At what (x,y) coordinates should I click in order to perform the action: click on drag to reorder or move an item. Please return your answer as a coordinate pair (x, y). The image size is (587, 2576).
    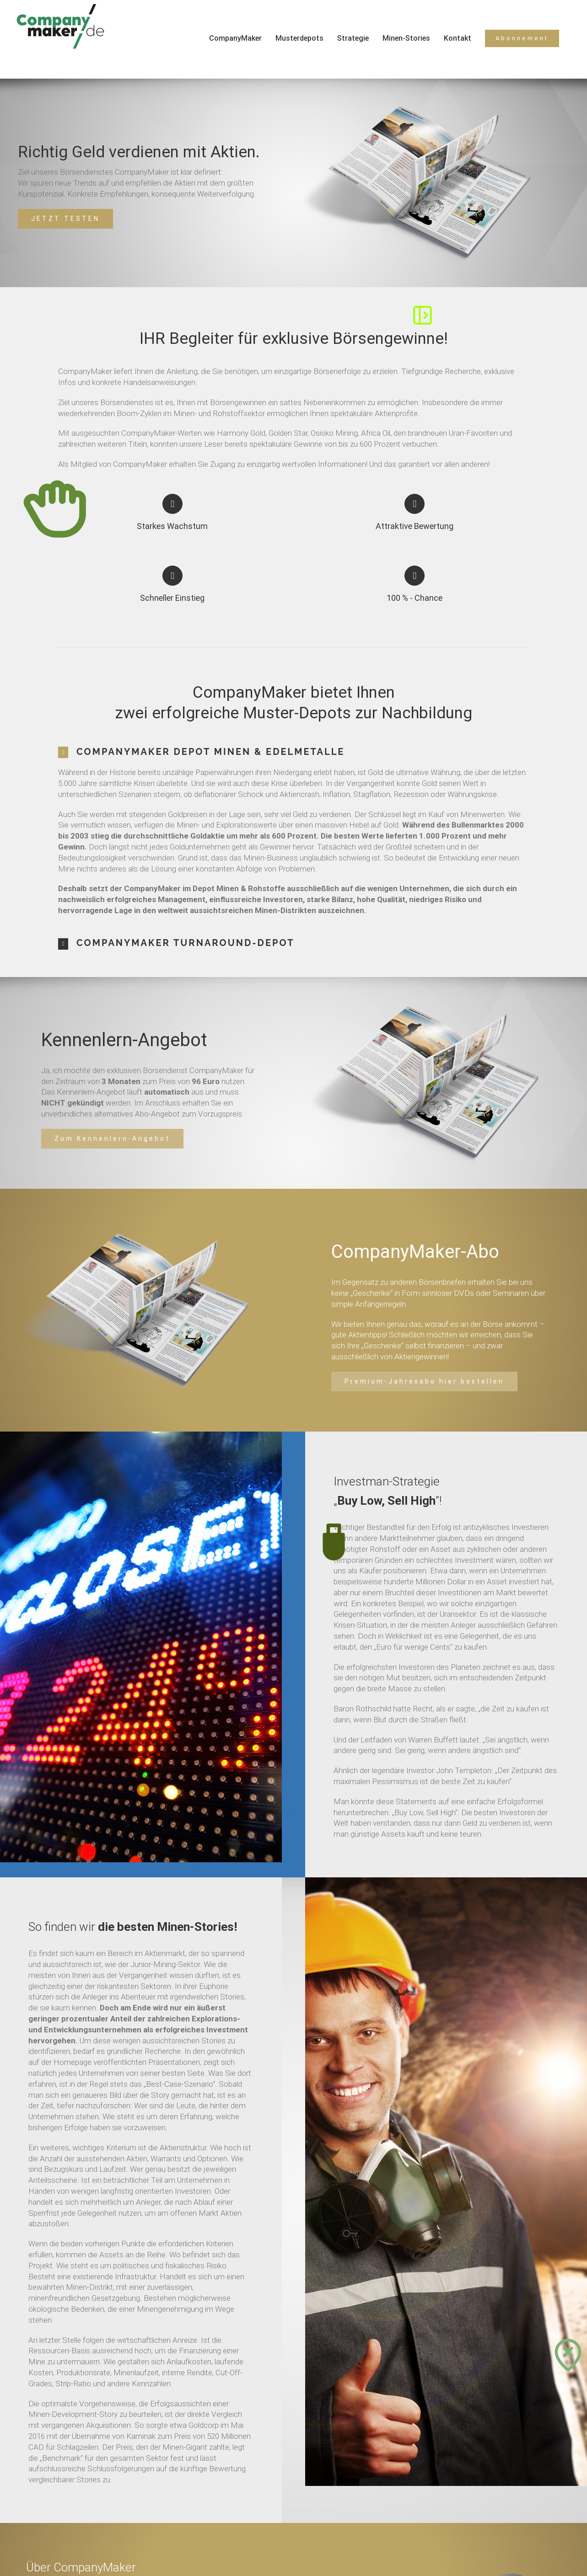
    Looking at the image, I should click on (55, 507).